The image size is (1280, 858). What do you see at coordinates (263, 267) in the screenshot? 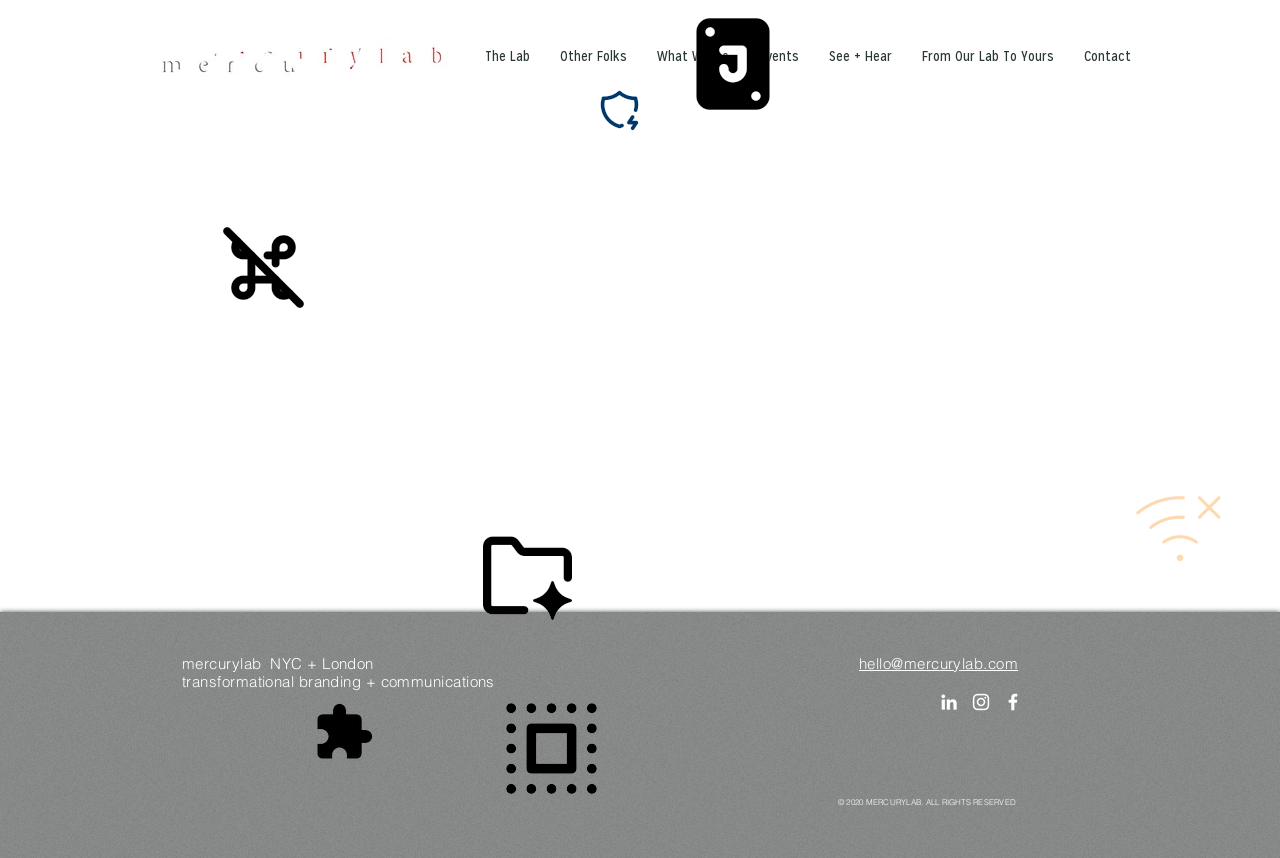
I see `command key shortcut disabled` at bounding box center [263, 267].